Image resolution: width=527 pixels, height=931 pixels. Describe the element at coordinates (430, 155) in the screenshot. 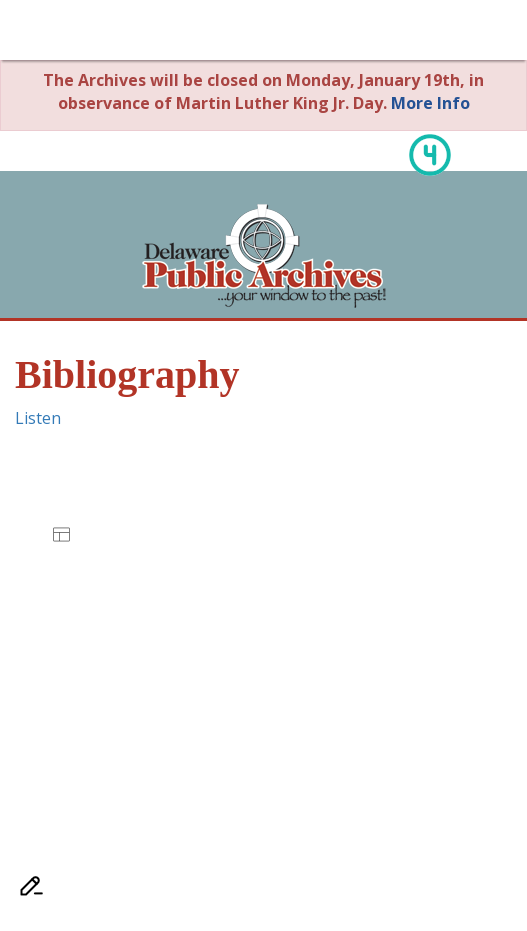

I see `step 4 in a multi-step process` at that location.